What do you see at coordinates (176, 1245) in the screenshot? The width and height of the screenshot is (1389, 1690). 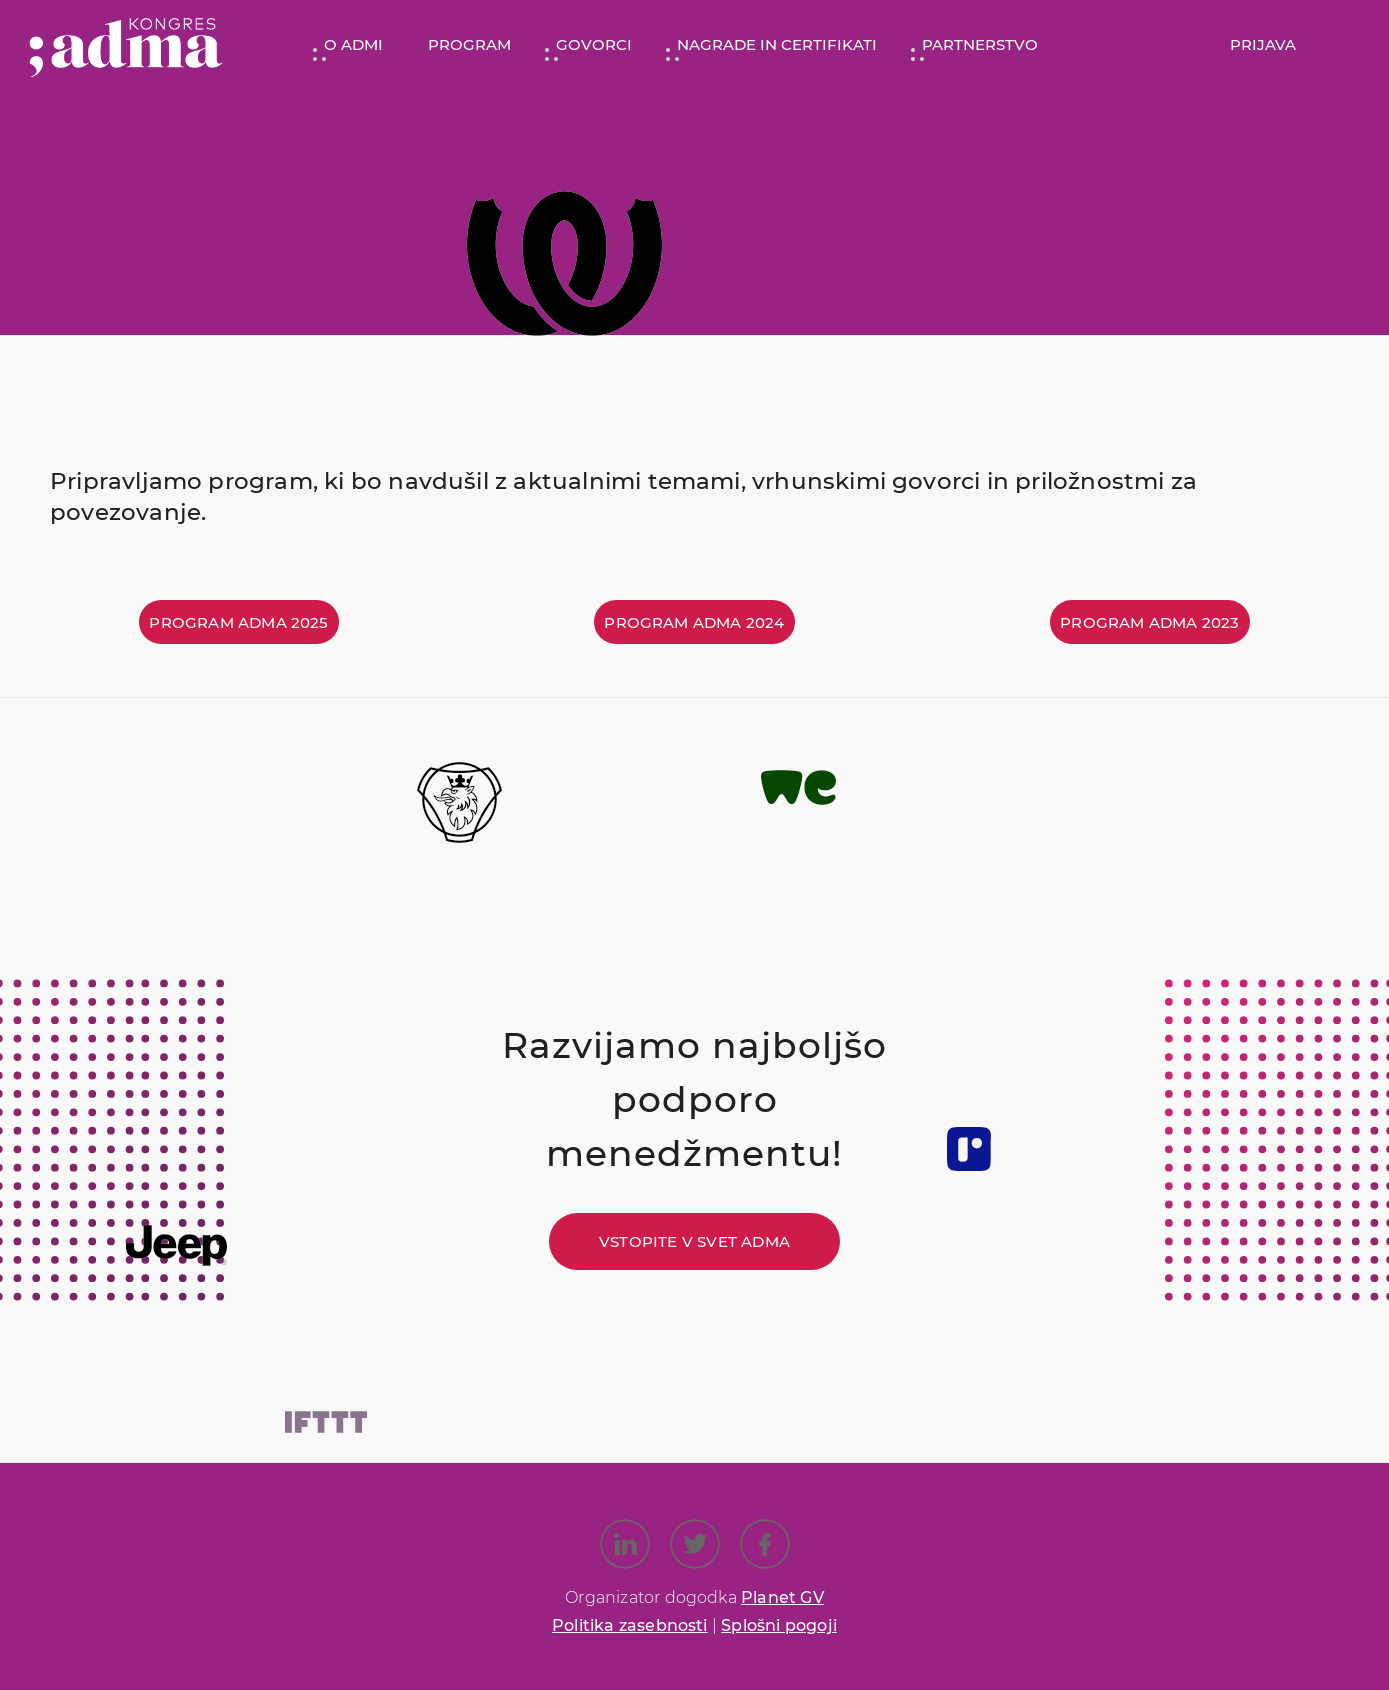 I see `Jeep brand logo` at bounding box center [176, 1245].